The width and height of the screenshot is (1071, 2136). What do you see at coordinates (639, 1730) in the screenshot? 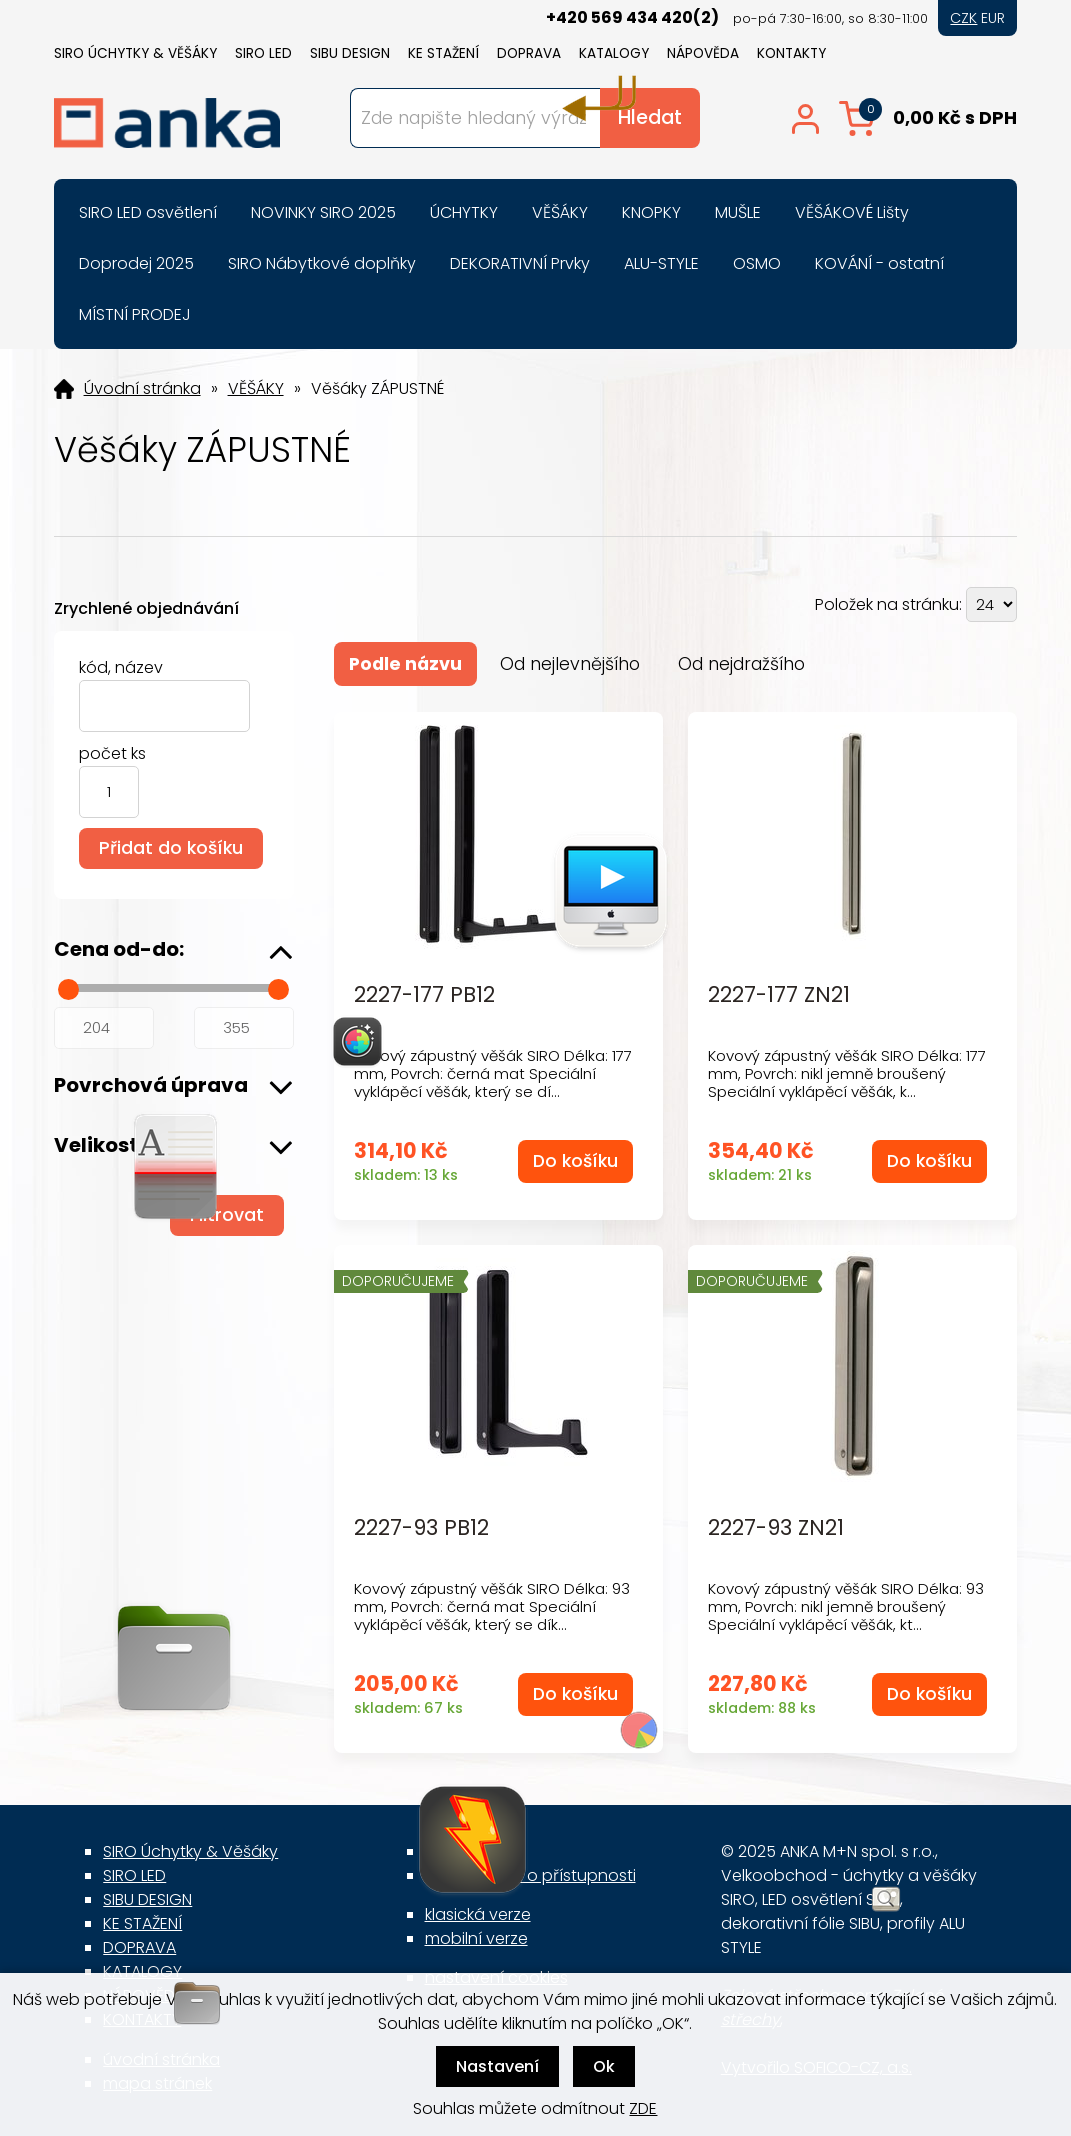
I see `open disk usage analyzer app` at bounding box center [639, 1730].